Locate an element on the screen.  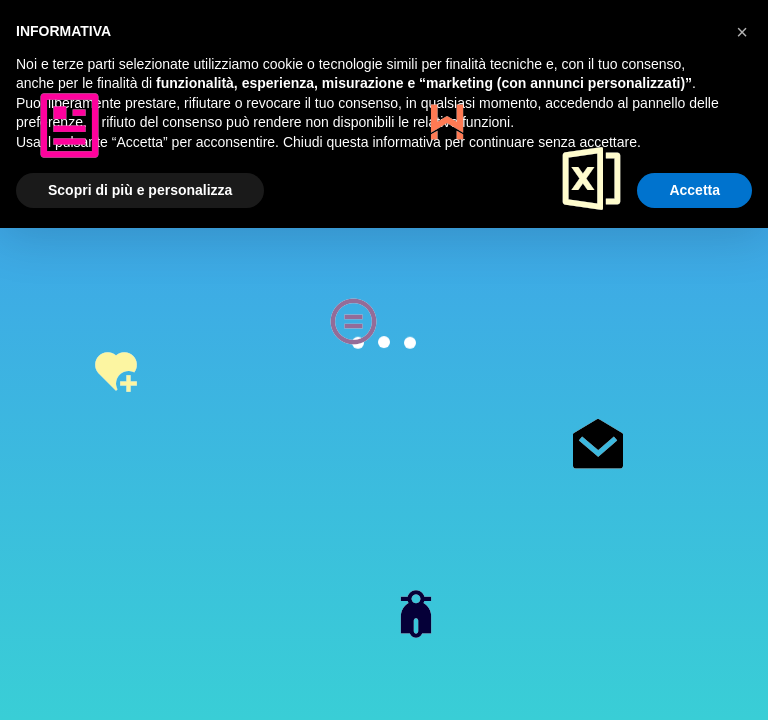
wirsindhandwerk brand logo is located at coordinates (447, 122).